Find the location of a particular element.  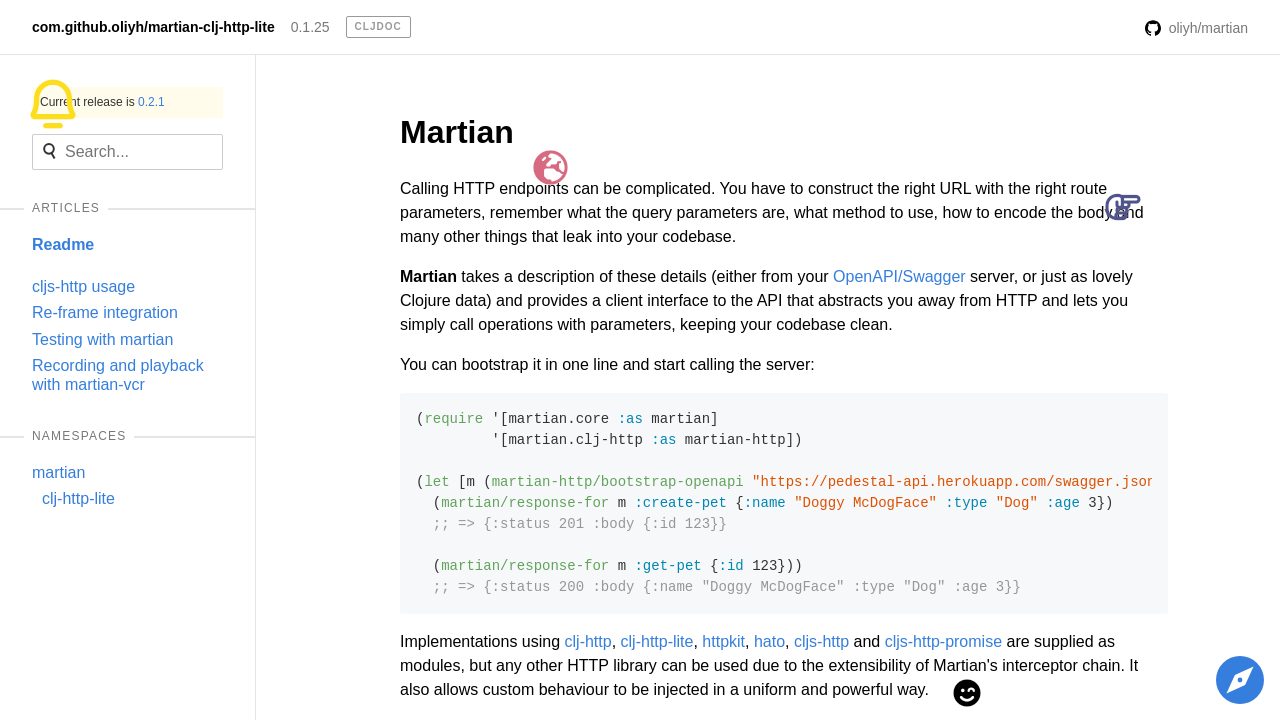

tap to continue or proceed to the next step is located at coordinates (1123, 207).